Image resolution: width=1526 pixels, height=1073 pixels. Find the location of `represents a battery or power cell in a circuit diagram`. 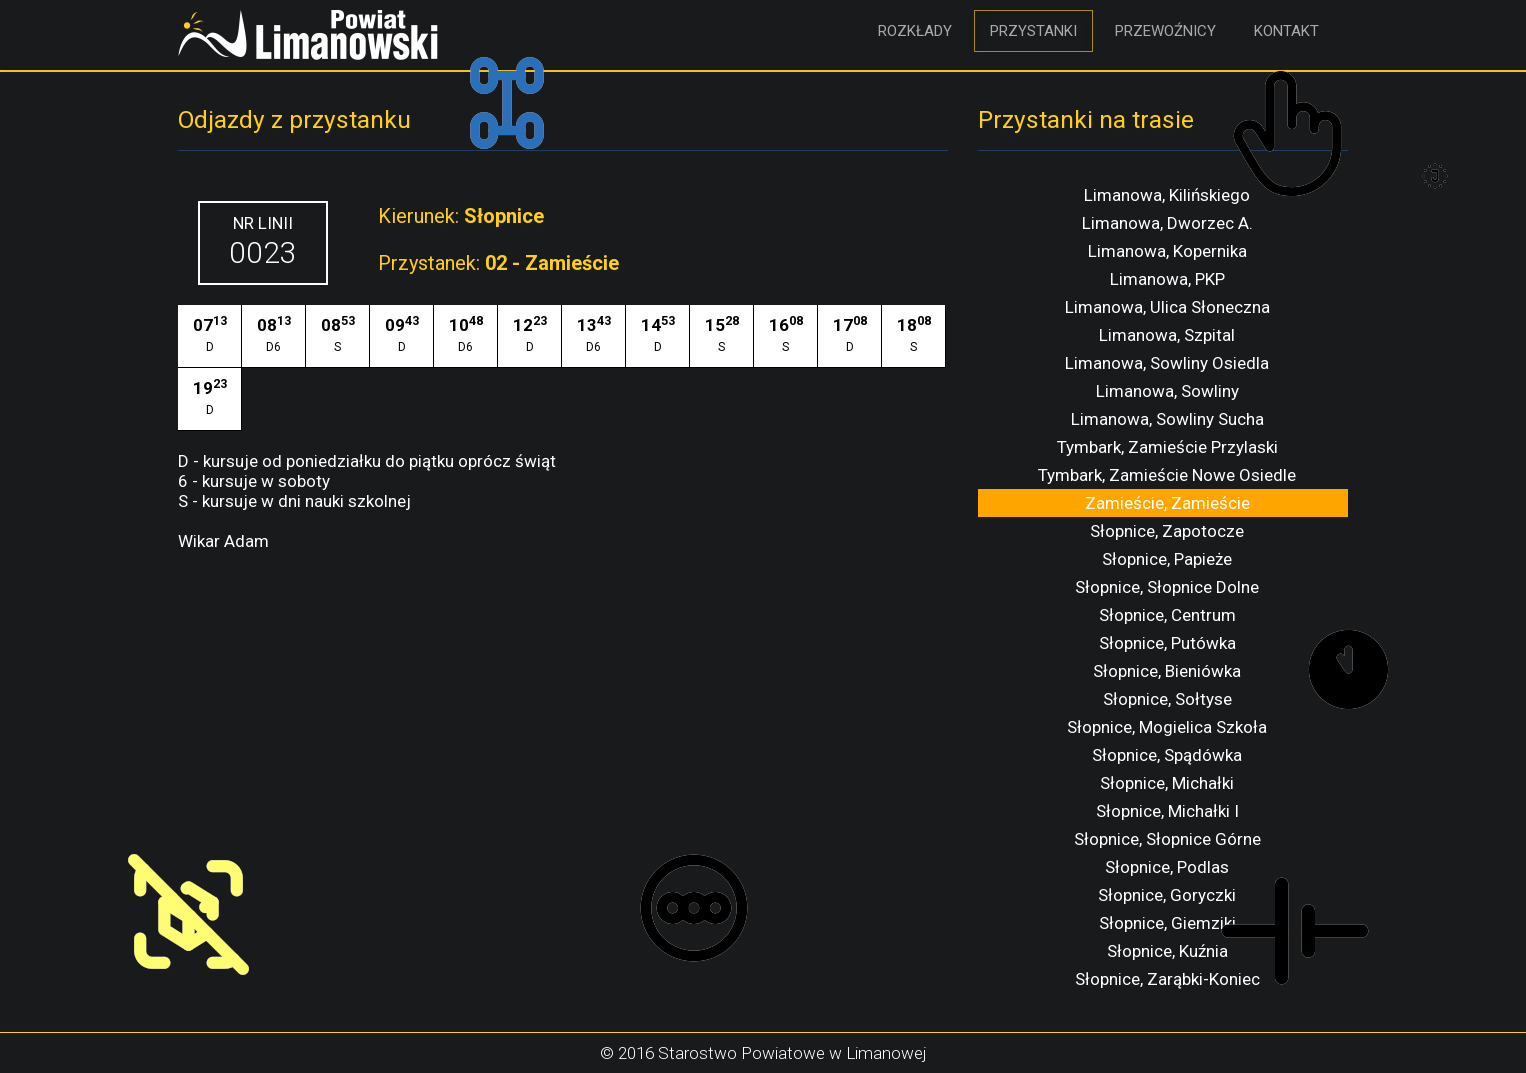

represents a battery or power cell in a circuit diagram is located at coordinates (1295, 931).